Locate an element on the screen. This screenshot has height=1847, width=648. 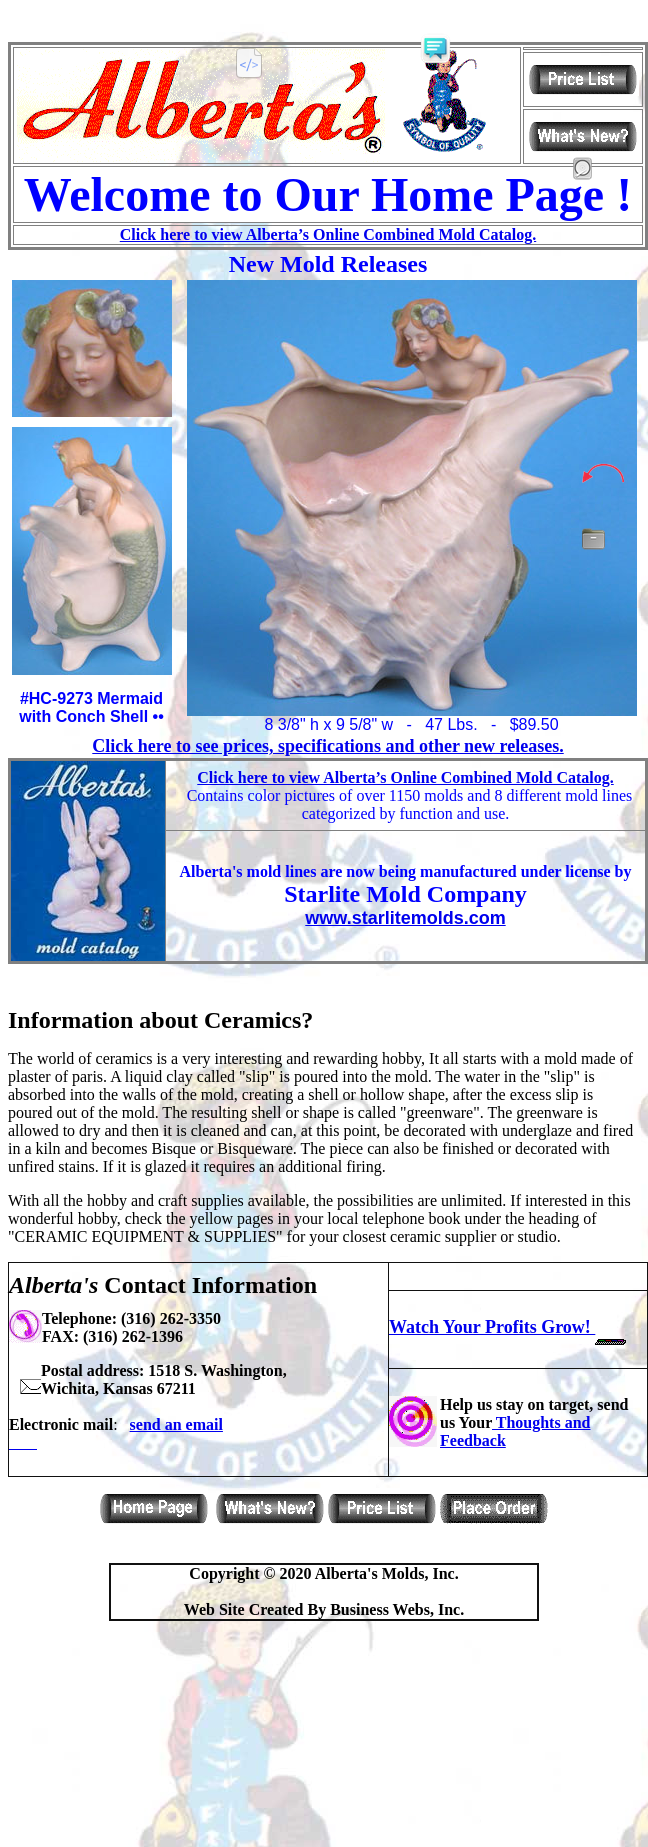
open neochat messaging app is located at coordinates (435, 48).